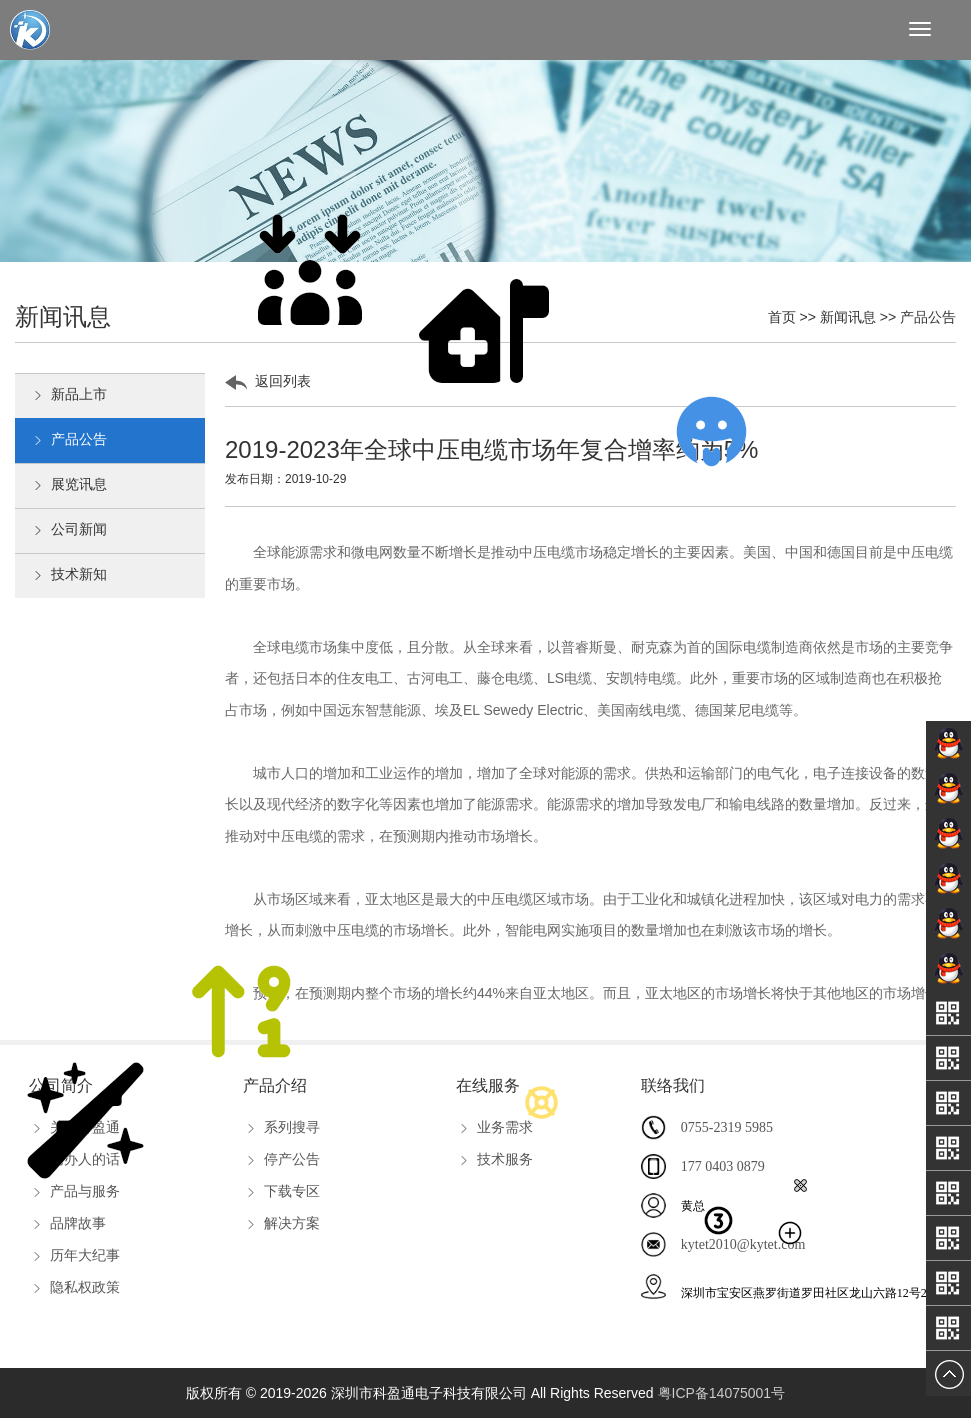 The image size is (971, 1418). I want to click on add a new item, so click(790, 1233).